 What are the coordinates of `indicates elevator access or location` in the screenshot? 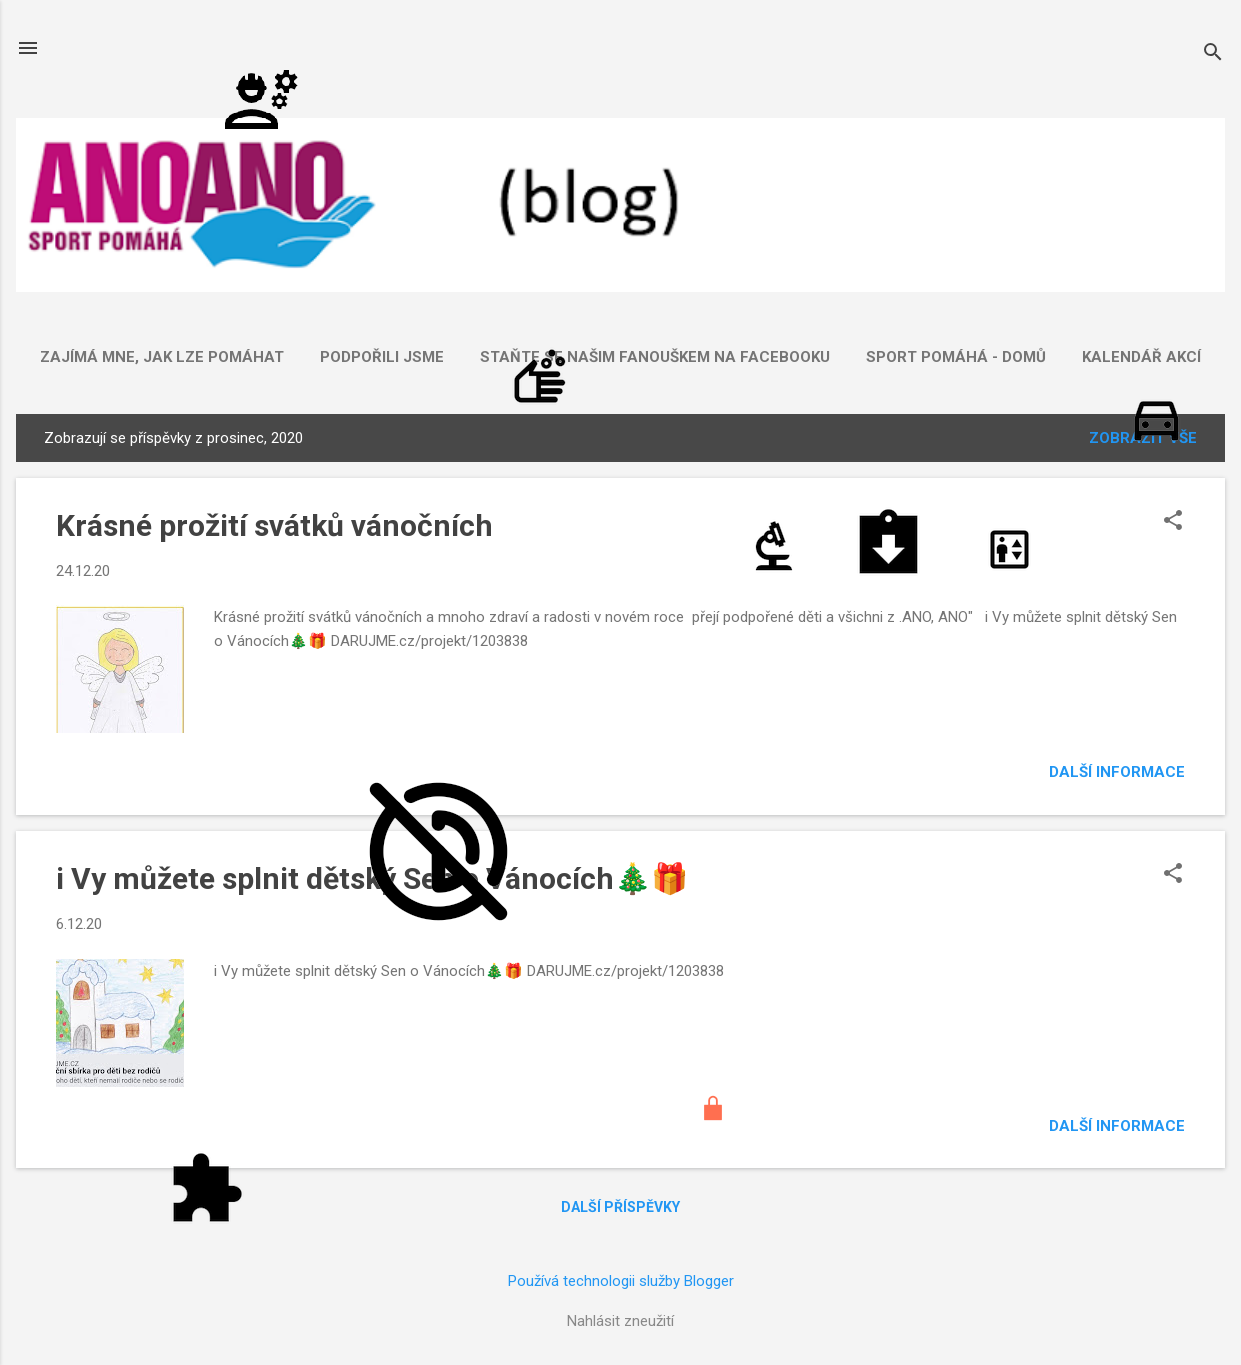 It's located at (1009, 549).